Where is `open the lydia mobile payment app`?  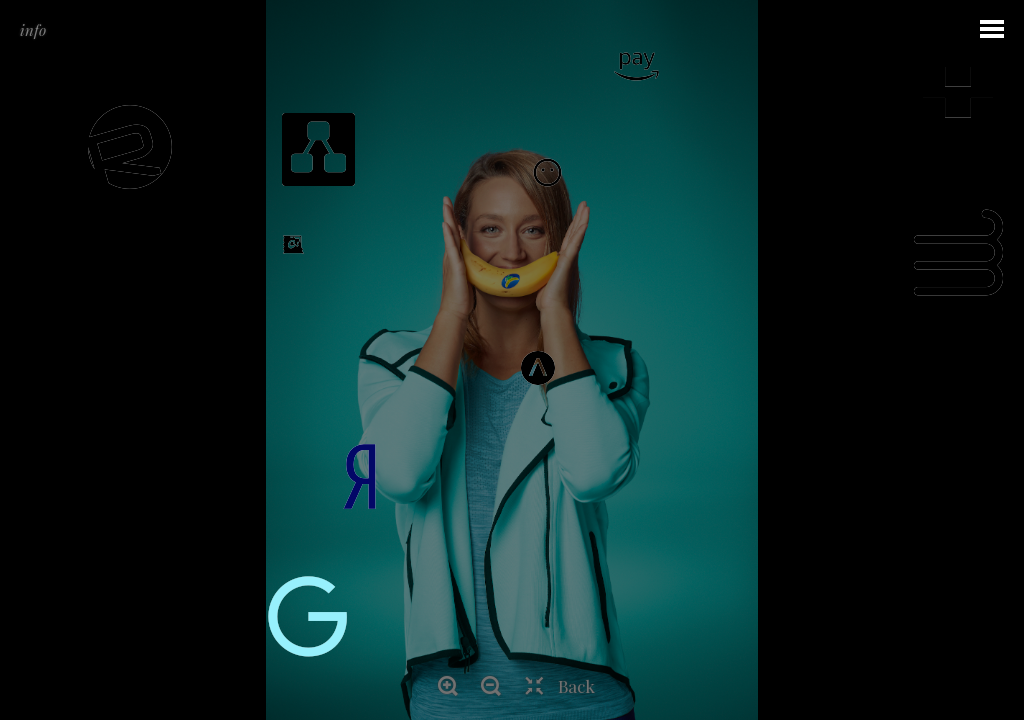 open the lydia mobile payment app is located at coordinates (538, 368).